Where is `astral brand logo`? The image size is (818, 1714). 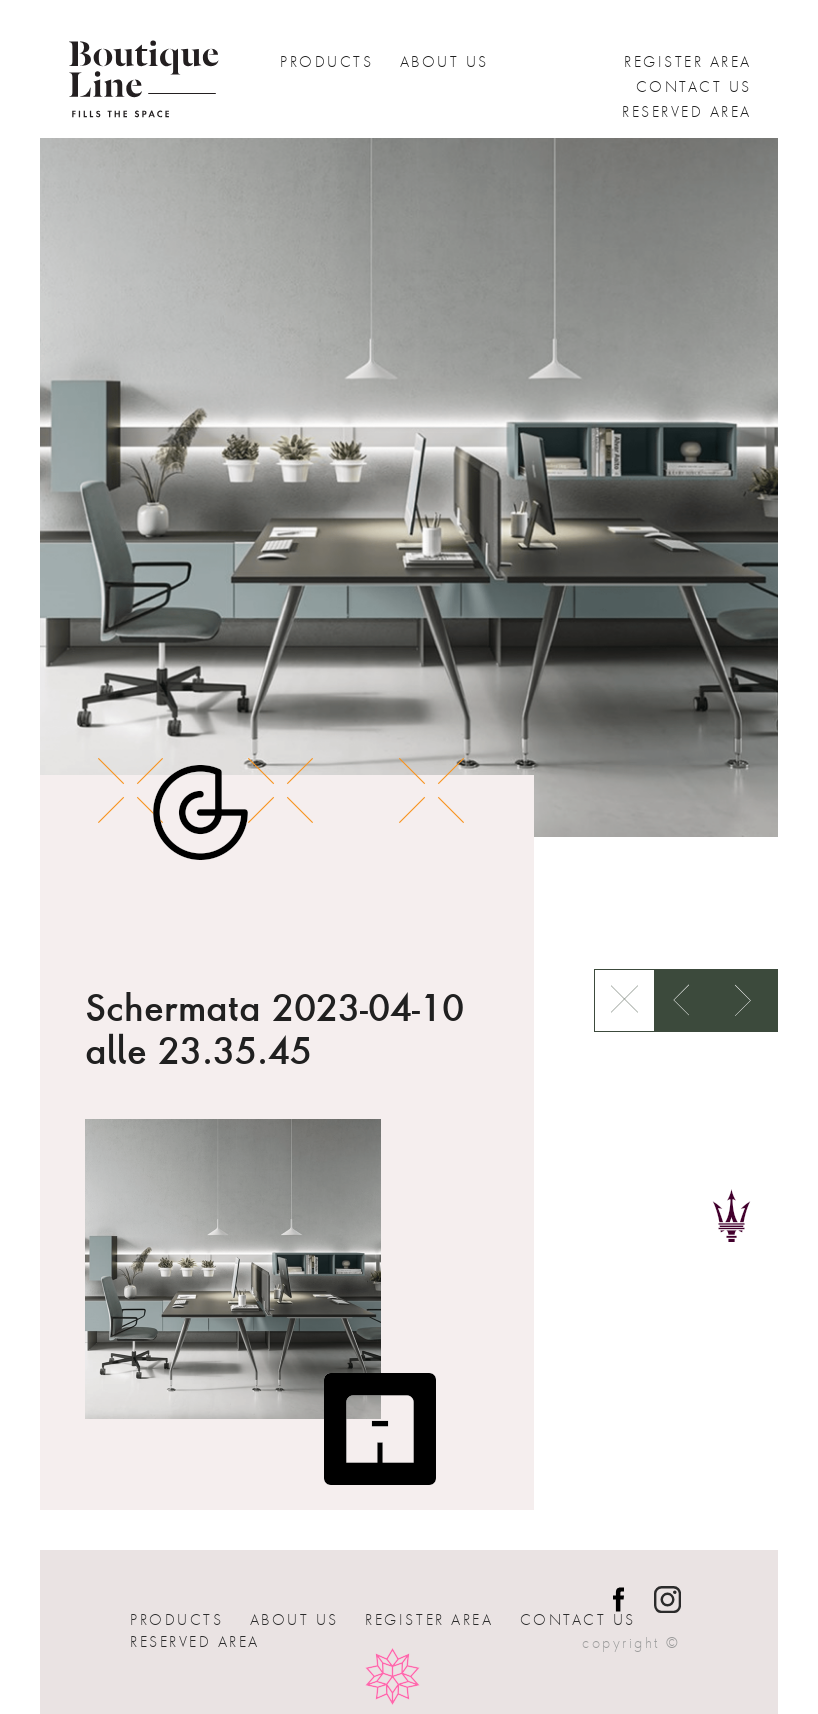
astral brand logo is located at coordinates (380, 1429).